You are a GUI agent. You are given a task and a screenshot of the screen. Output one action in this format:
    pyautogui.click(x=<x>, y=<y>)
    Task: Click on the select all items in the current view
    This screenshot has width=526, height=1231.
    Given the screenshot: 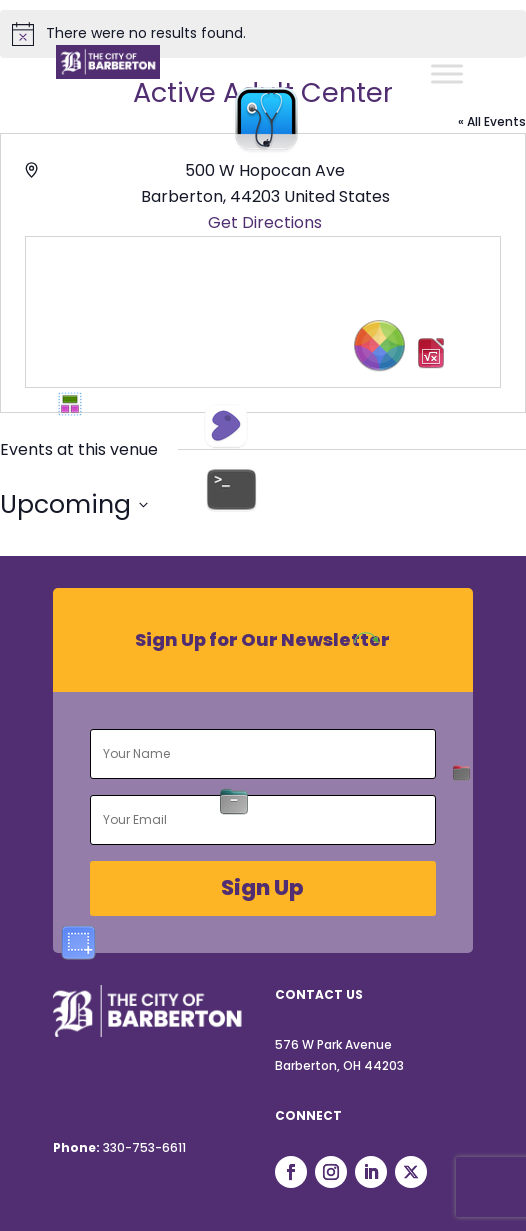 What is the action you would take?
    pyautogui.click(x=70, y=404)
    